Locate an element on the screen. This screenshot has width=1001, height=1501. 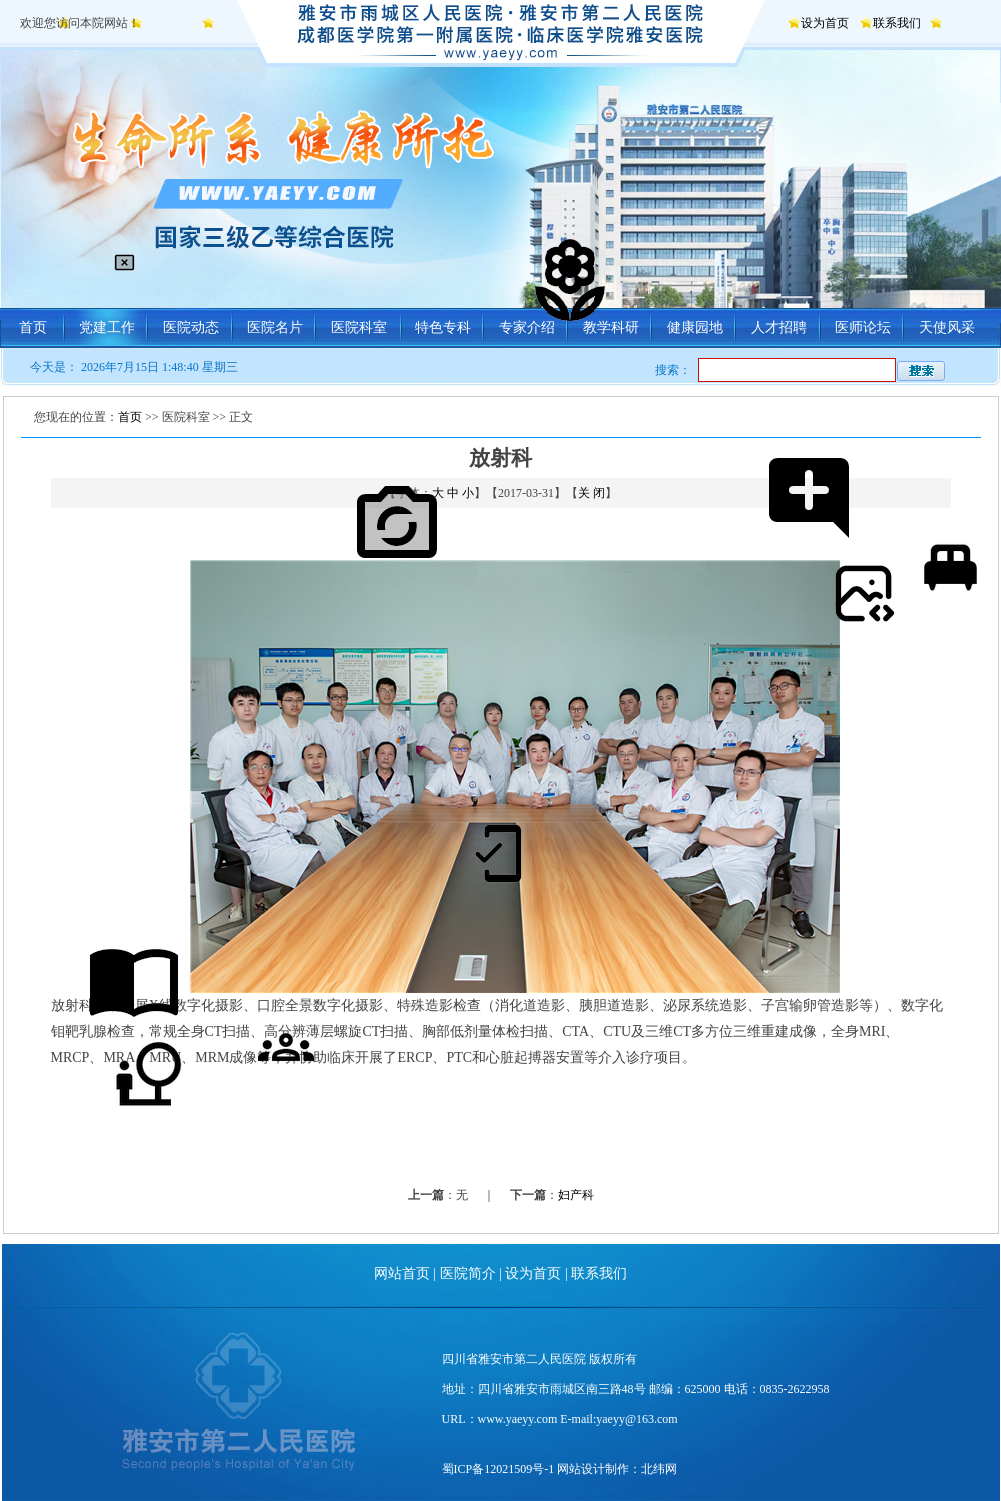
find nearby florists or flower shops is located at coordinates (570, 282).